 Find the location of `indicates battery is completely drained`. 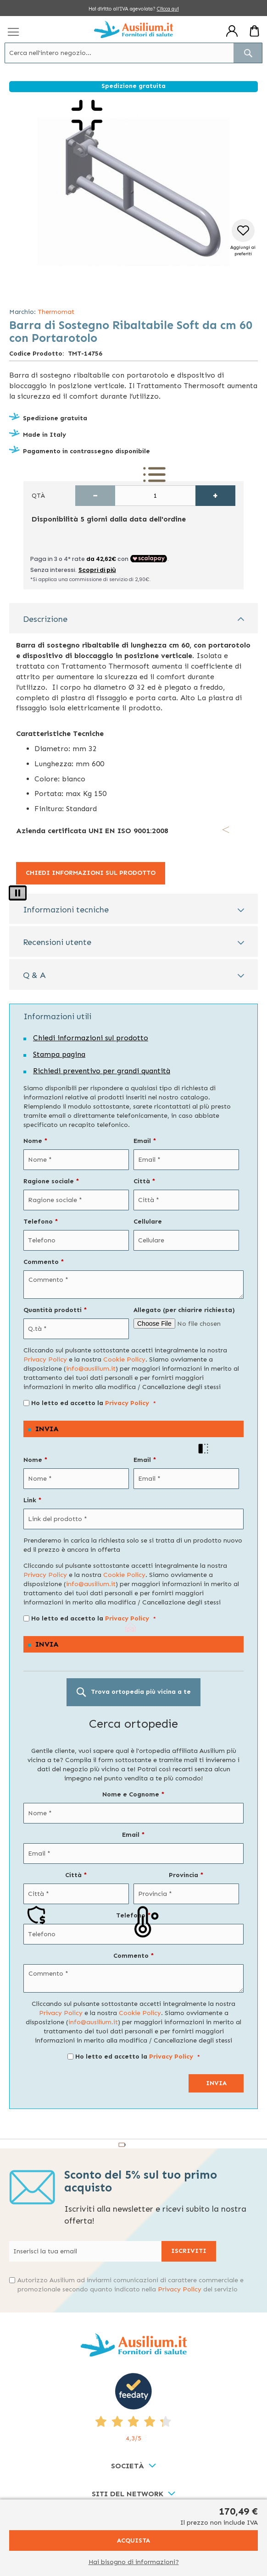

indicates battery is completely drained is located at coordinates (122, 2145).